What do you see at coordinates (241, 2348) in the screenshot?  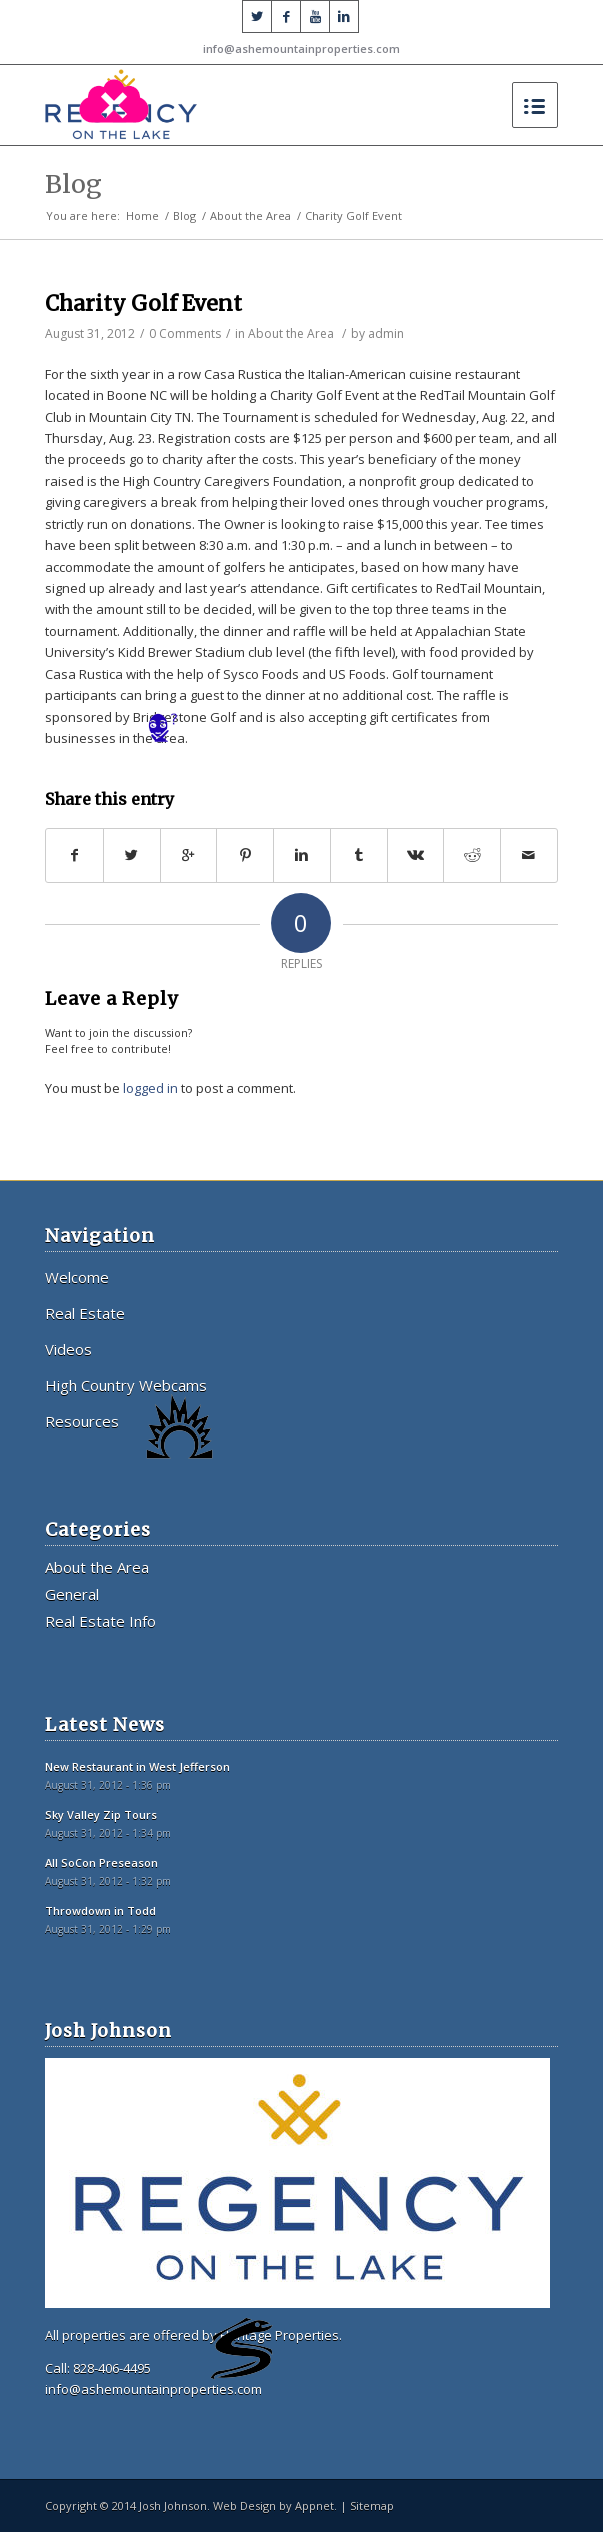 I see `eel creature or fish type in a game inventory` at bounding box center [241, 2348].